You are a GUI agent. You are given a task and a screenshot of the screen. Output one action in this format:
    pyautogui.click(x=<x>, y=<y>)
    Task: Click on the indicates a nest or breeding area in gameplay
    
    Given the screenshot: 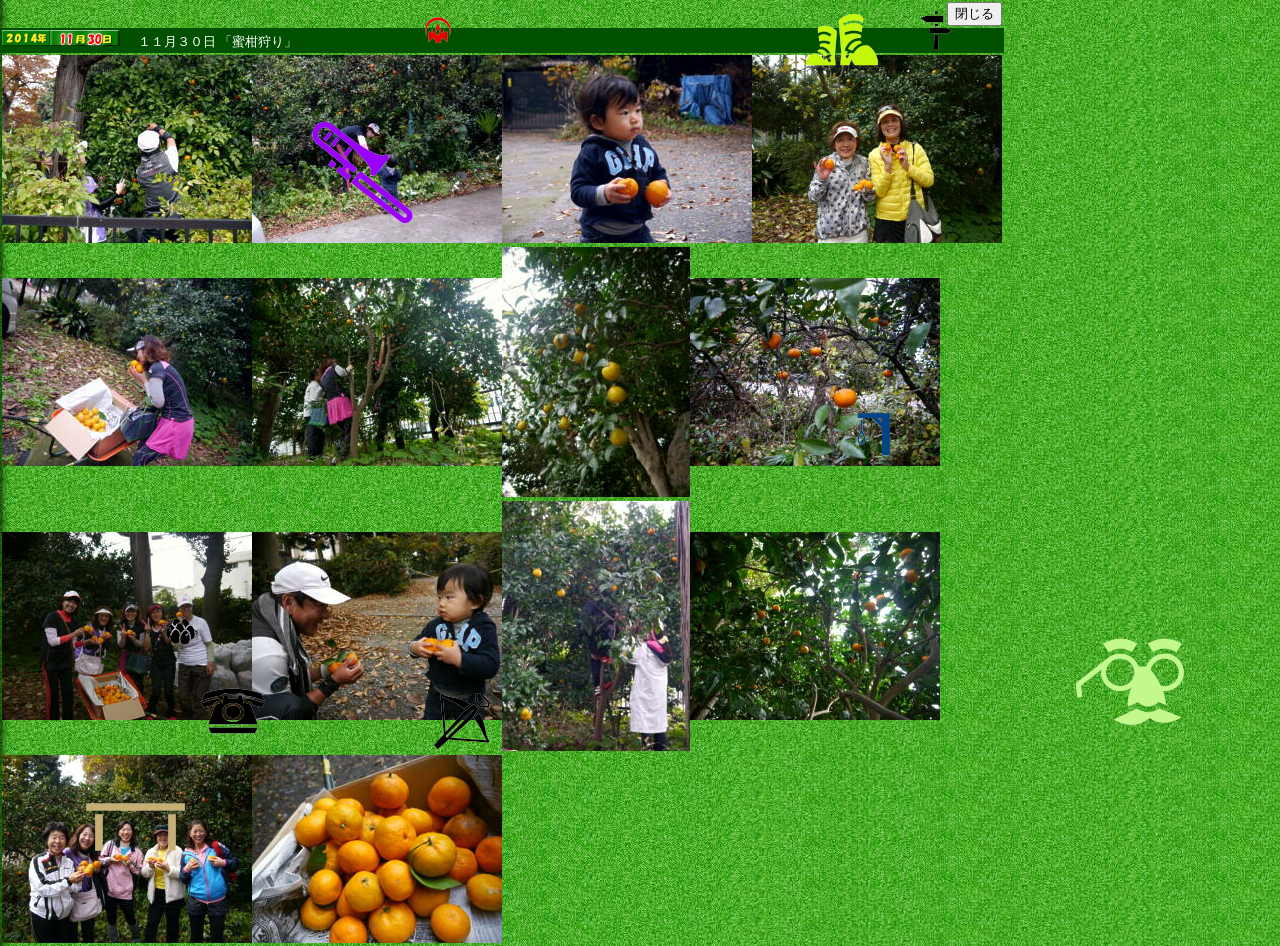 What is the action you would take?
    pyautogui.click(x=180, y=631)
    